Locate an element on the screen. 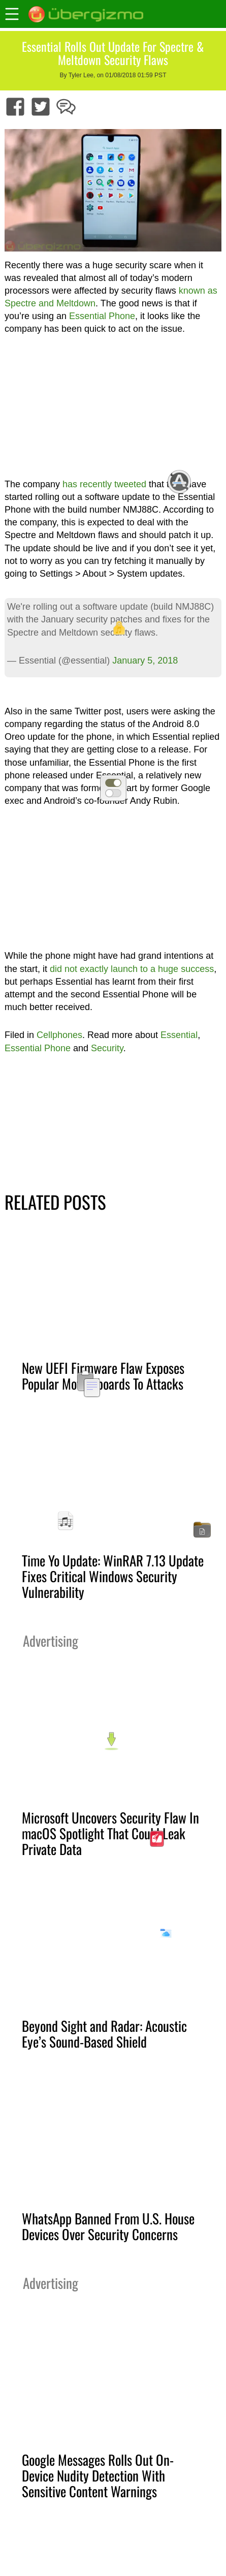 This screenshot has width=226, height=2576. open gnome tweaks settings is located at coordinates (113, 788).